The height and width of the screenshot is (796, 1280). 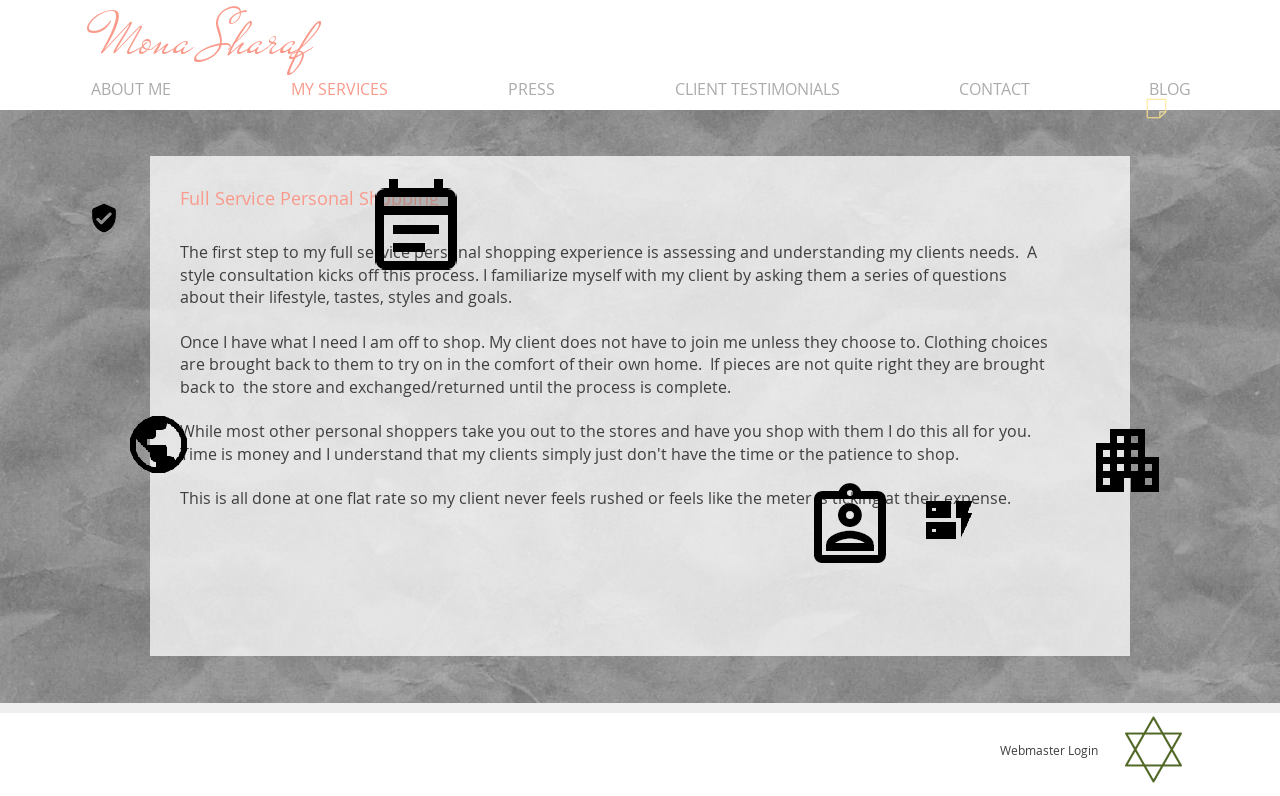 What do you see at coordinates (104, 218) in the screenshot?
I see `indicates a verified or trusted user account` at bounding box center [104, 218].